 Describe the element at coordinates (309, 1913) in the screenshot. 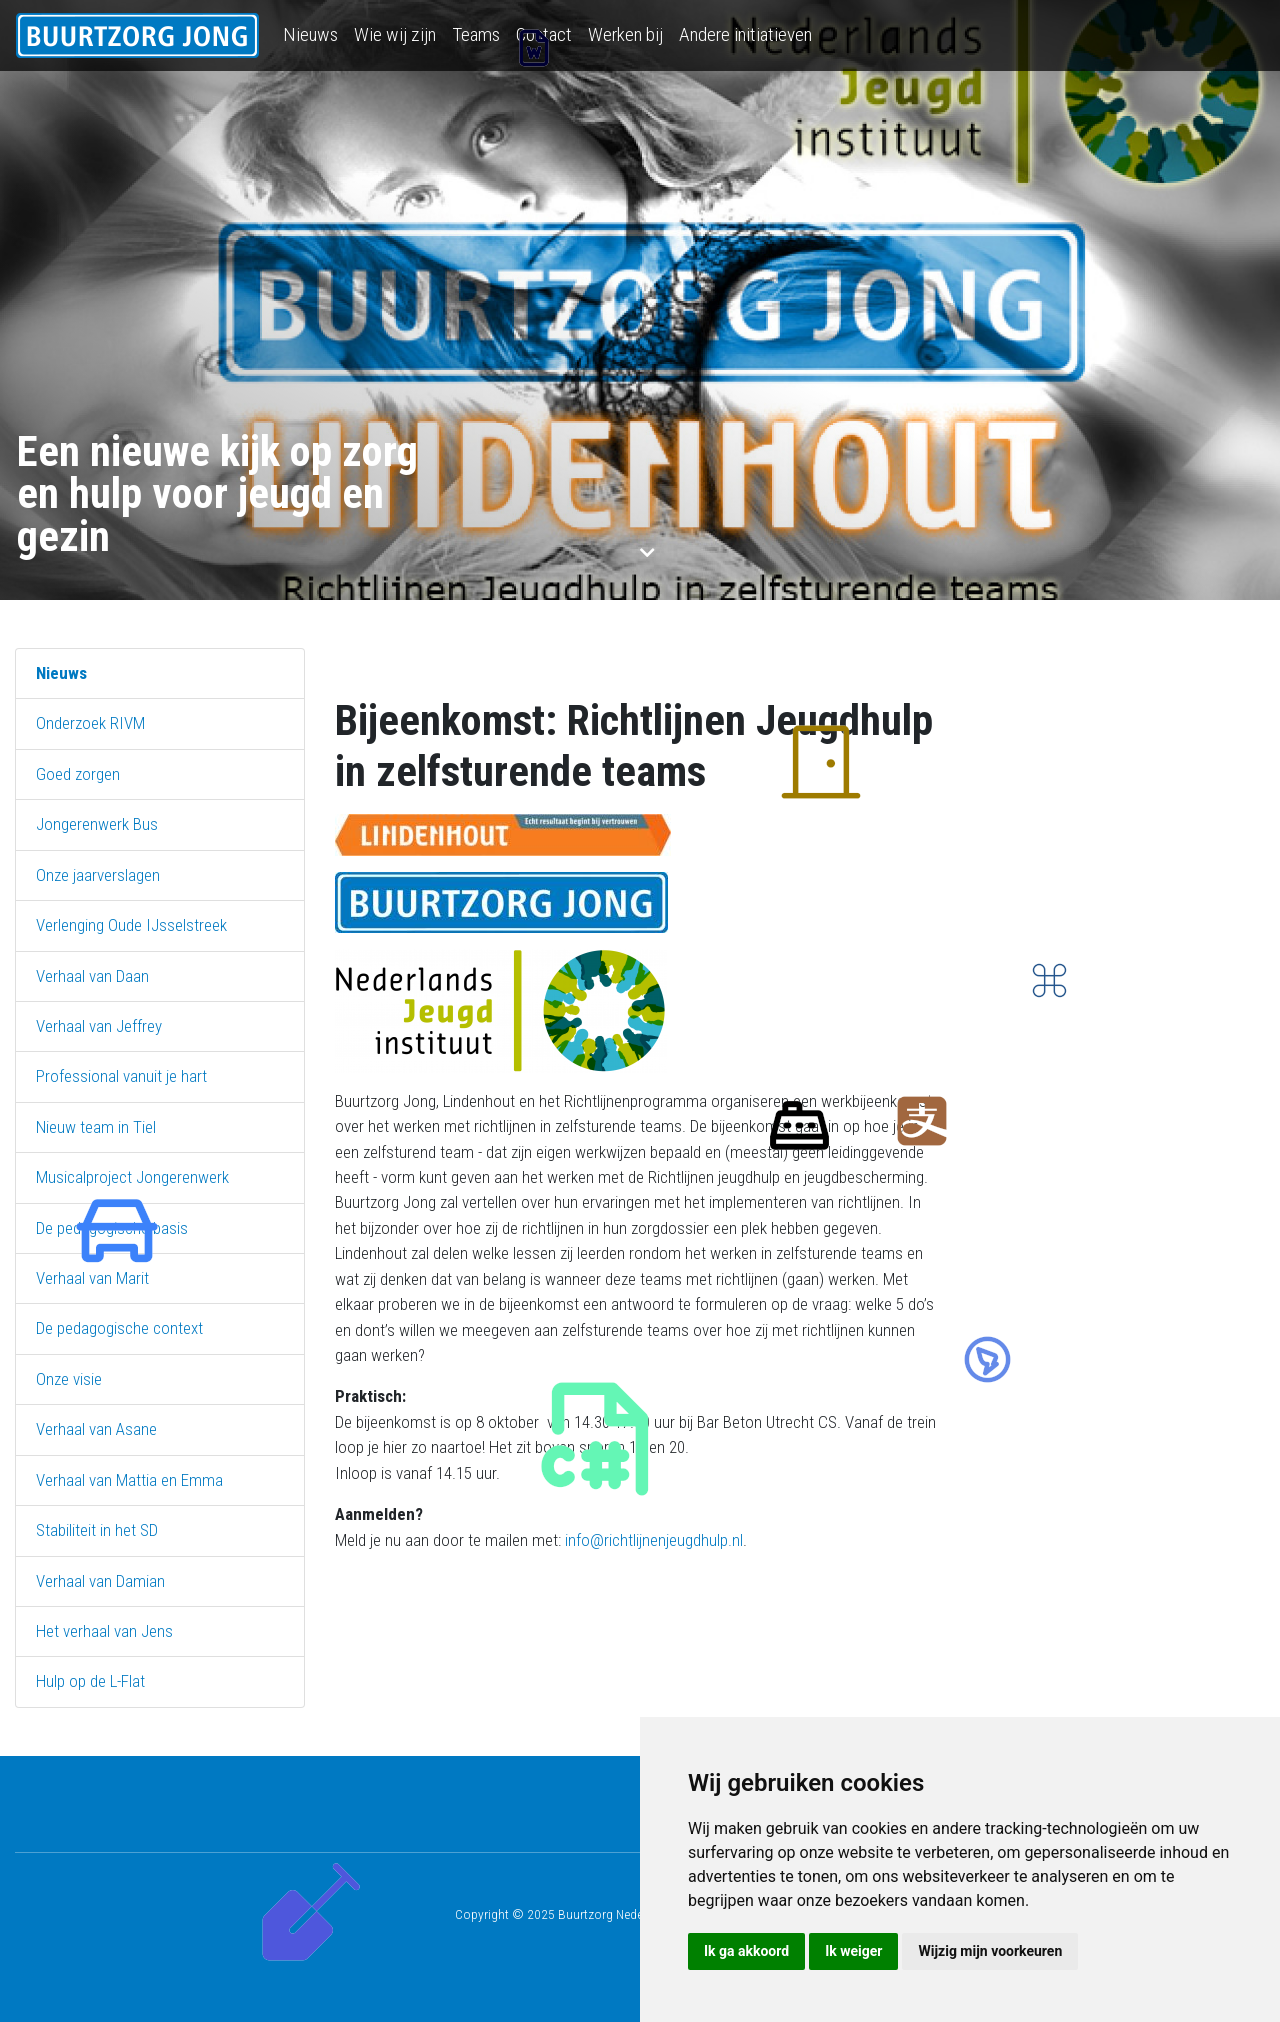

I see `gardening or landscaping tools` at that location.